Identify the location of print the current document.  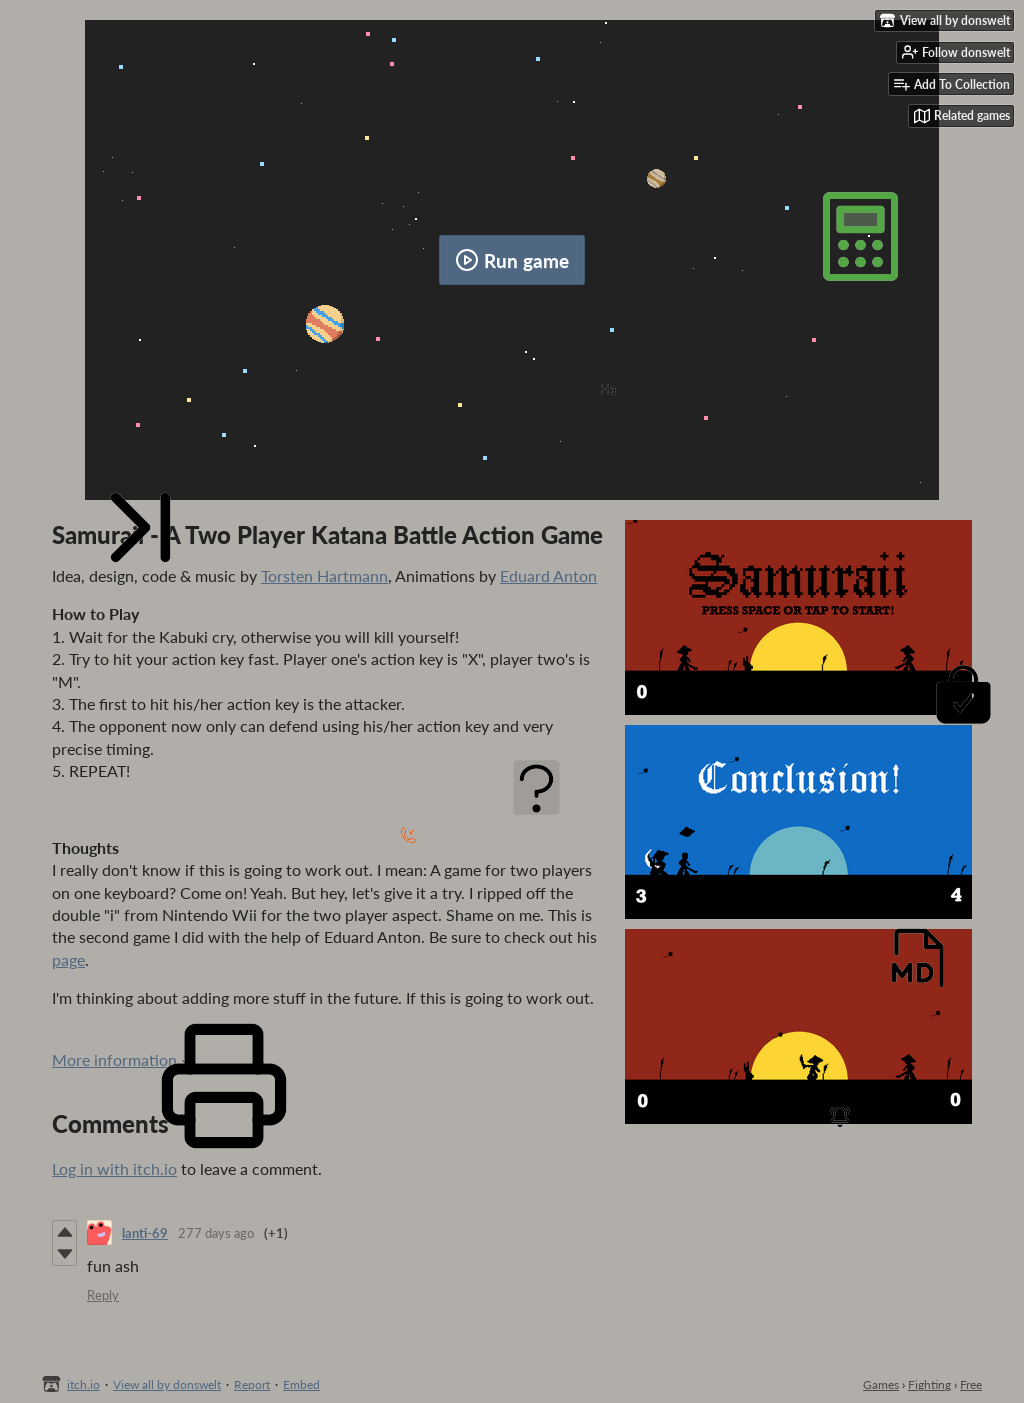
(224, 1086).